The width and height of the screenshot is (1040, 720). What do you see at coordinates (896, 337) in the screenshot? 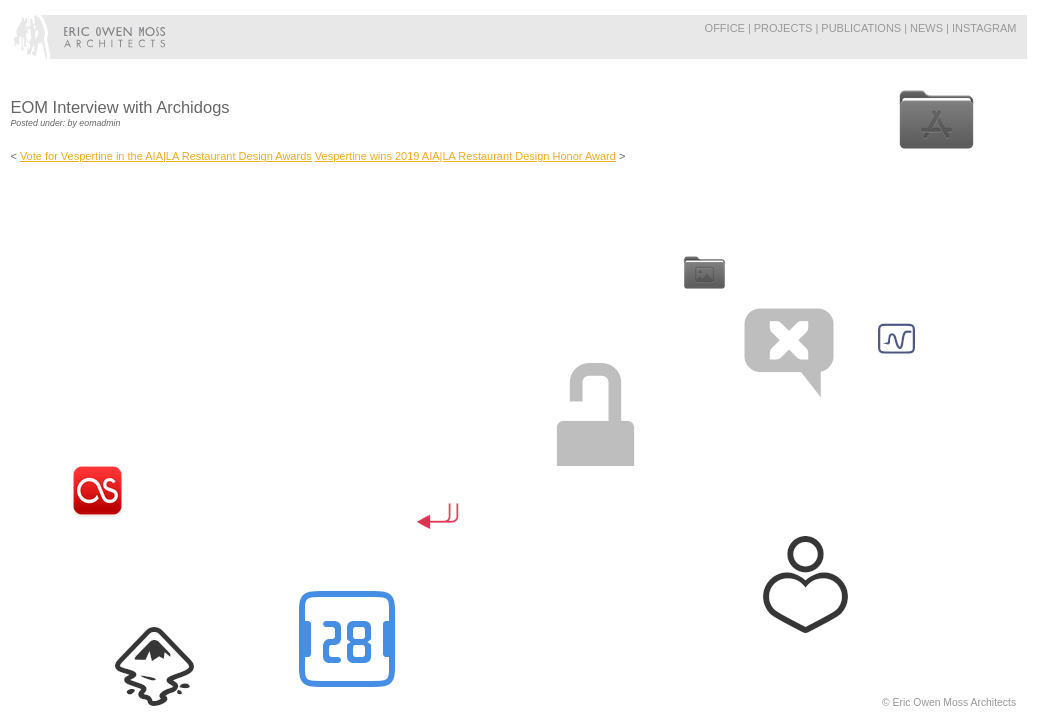
I see `view system resource usage and performance metrics` at bounding box center [896, 337].